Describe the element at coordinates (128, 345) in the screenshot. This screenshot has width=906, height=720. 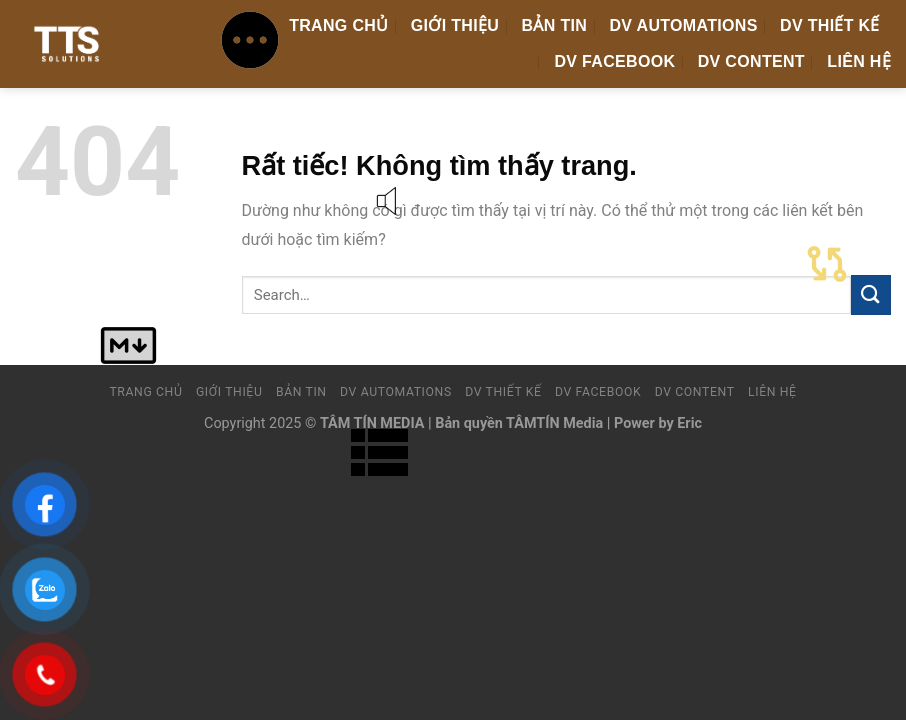
I see `indicates markdown formatting is supported` at that location.